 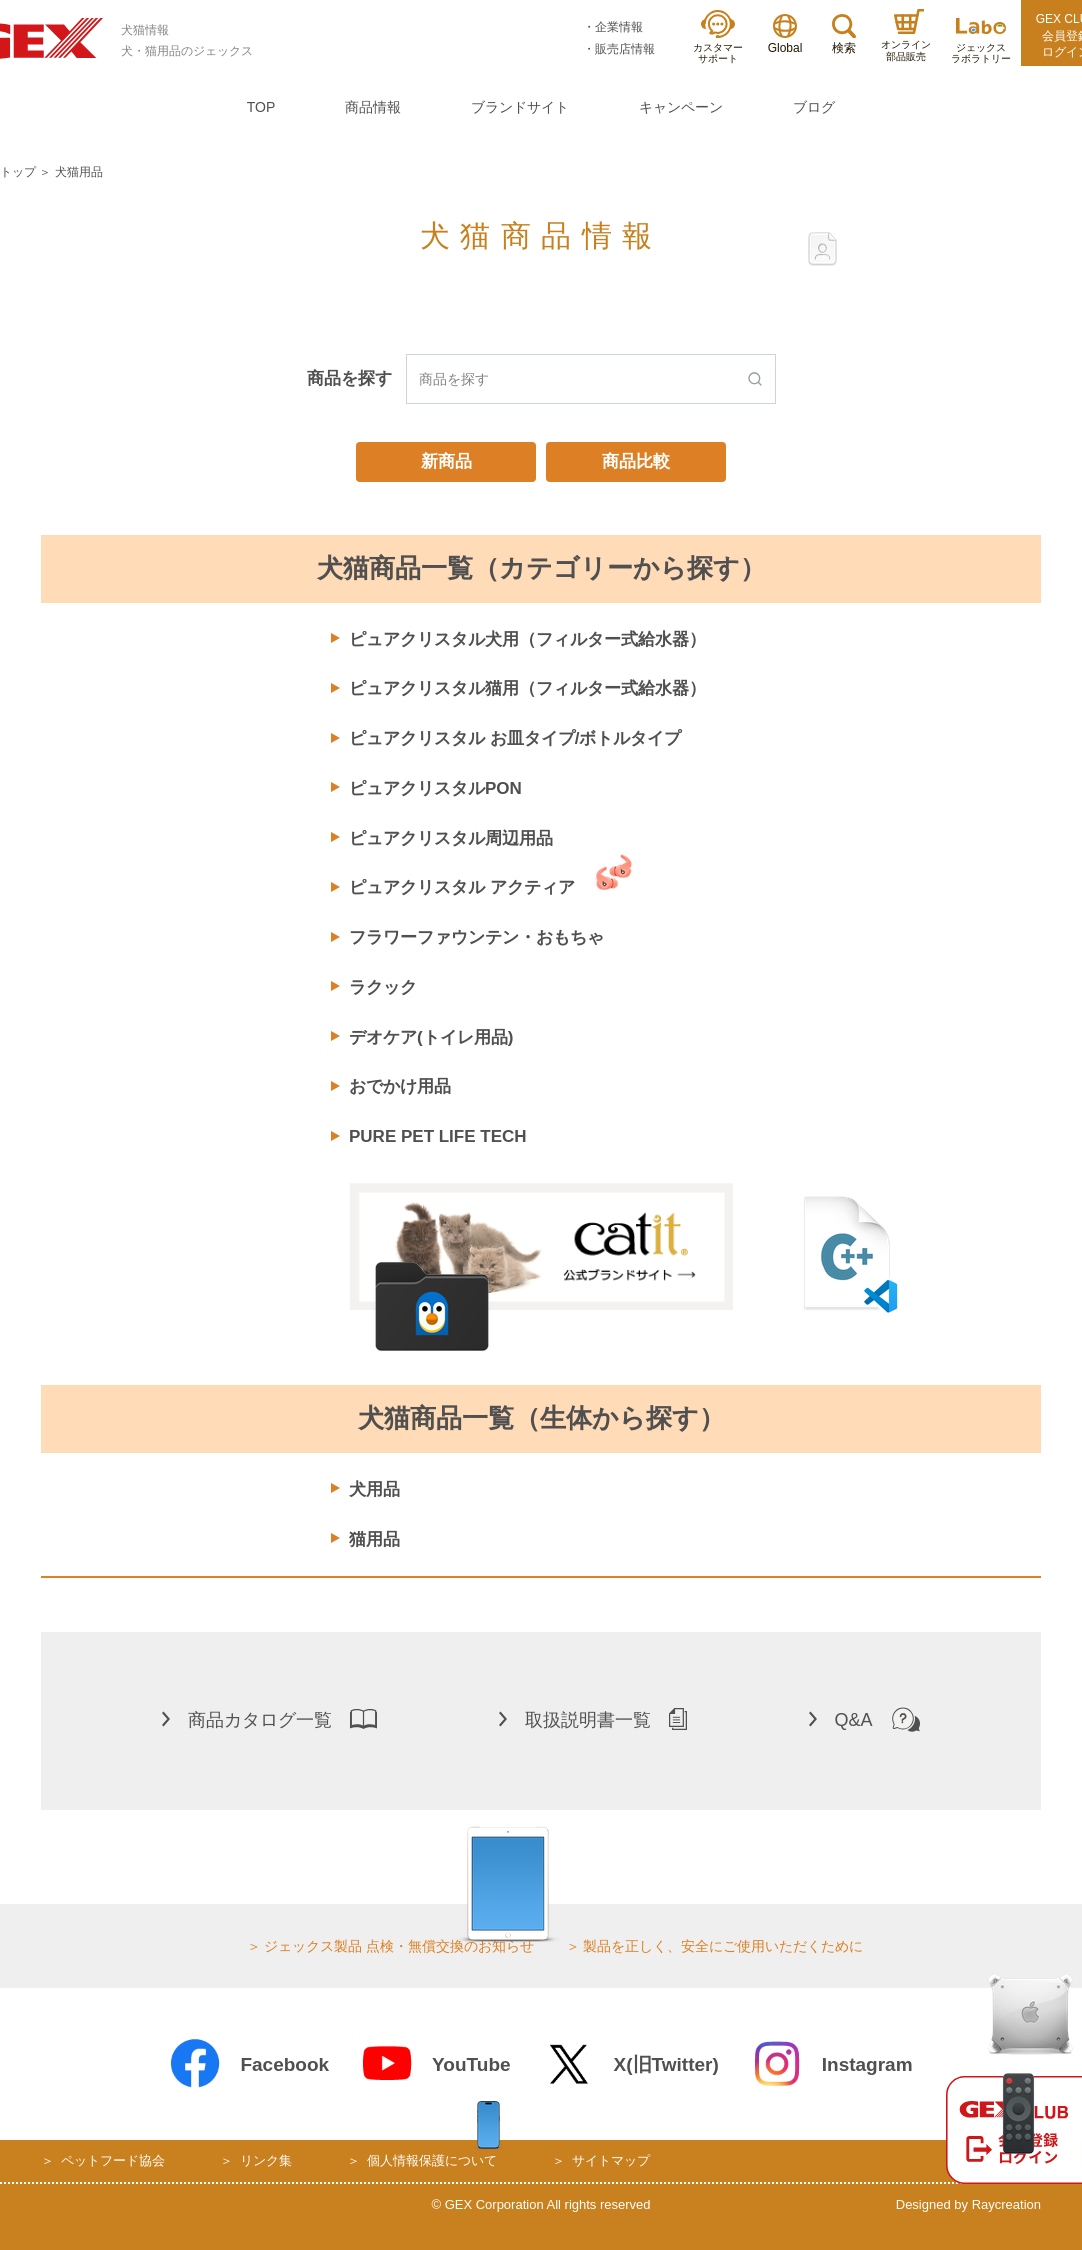 I want to click on connect a tv remote as an input device, so click(x=1018, y=2113).